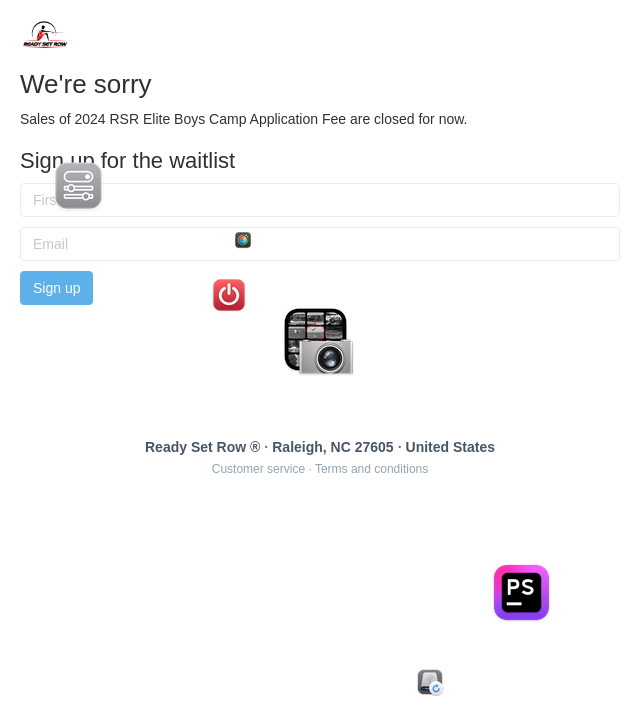 This screenshot has height=720, width=640. Describe the element at coordinates (78, 186) in the screenshot. I see `open interface design preferences` at that location.